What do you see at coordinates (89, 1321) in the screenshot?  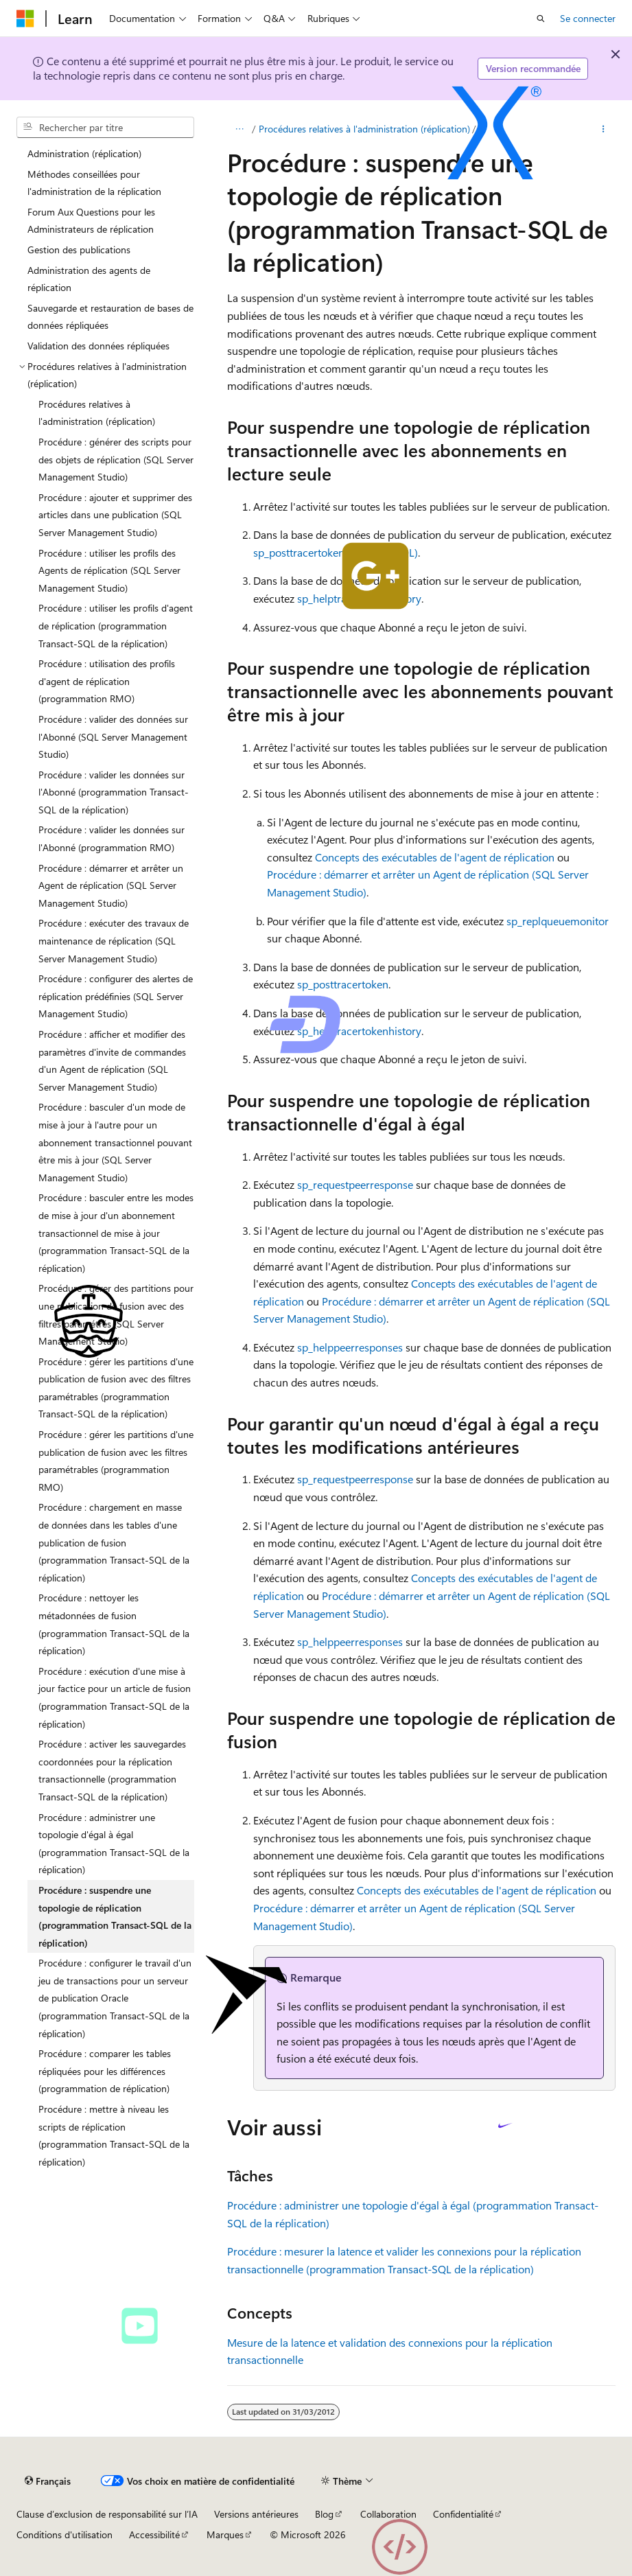 I see `link to Travis CI continuous integration service` at bounding box center [89, 1321].